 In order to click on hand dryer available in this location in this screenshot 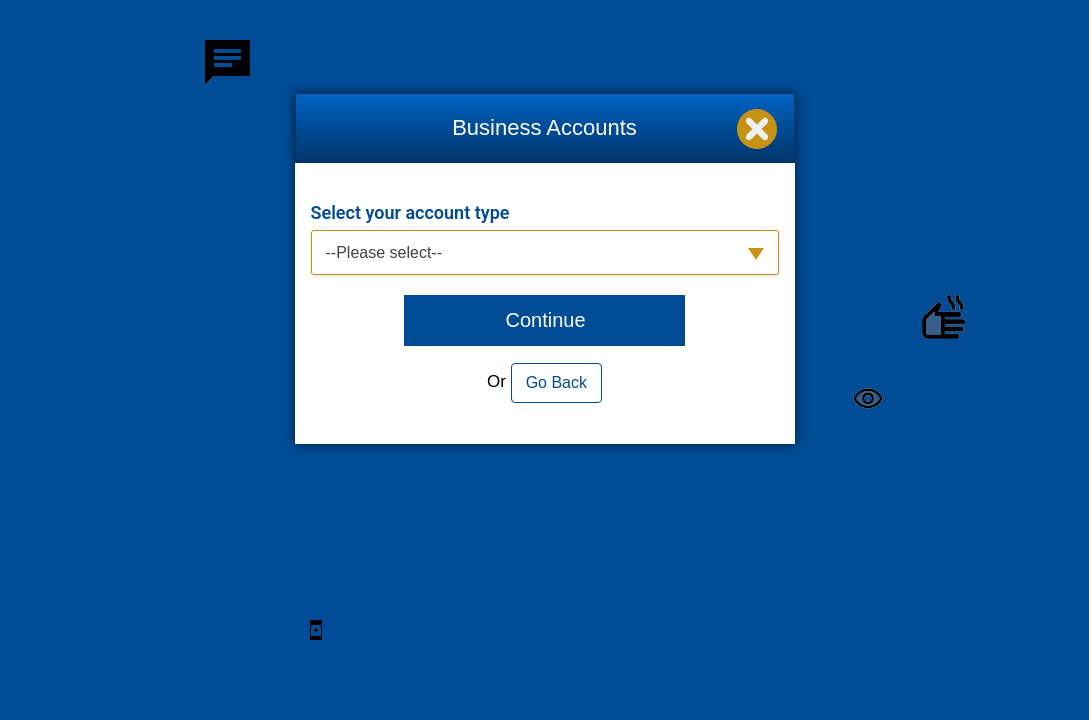, I will do `click(945, 316)`.